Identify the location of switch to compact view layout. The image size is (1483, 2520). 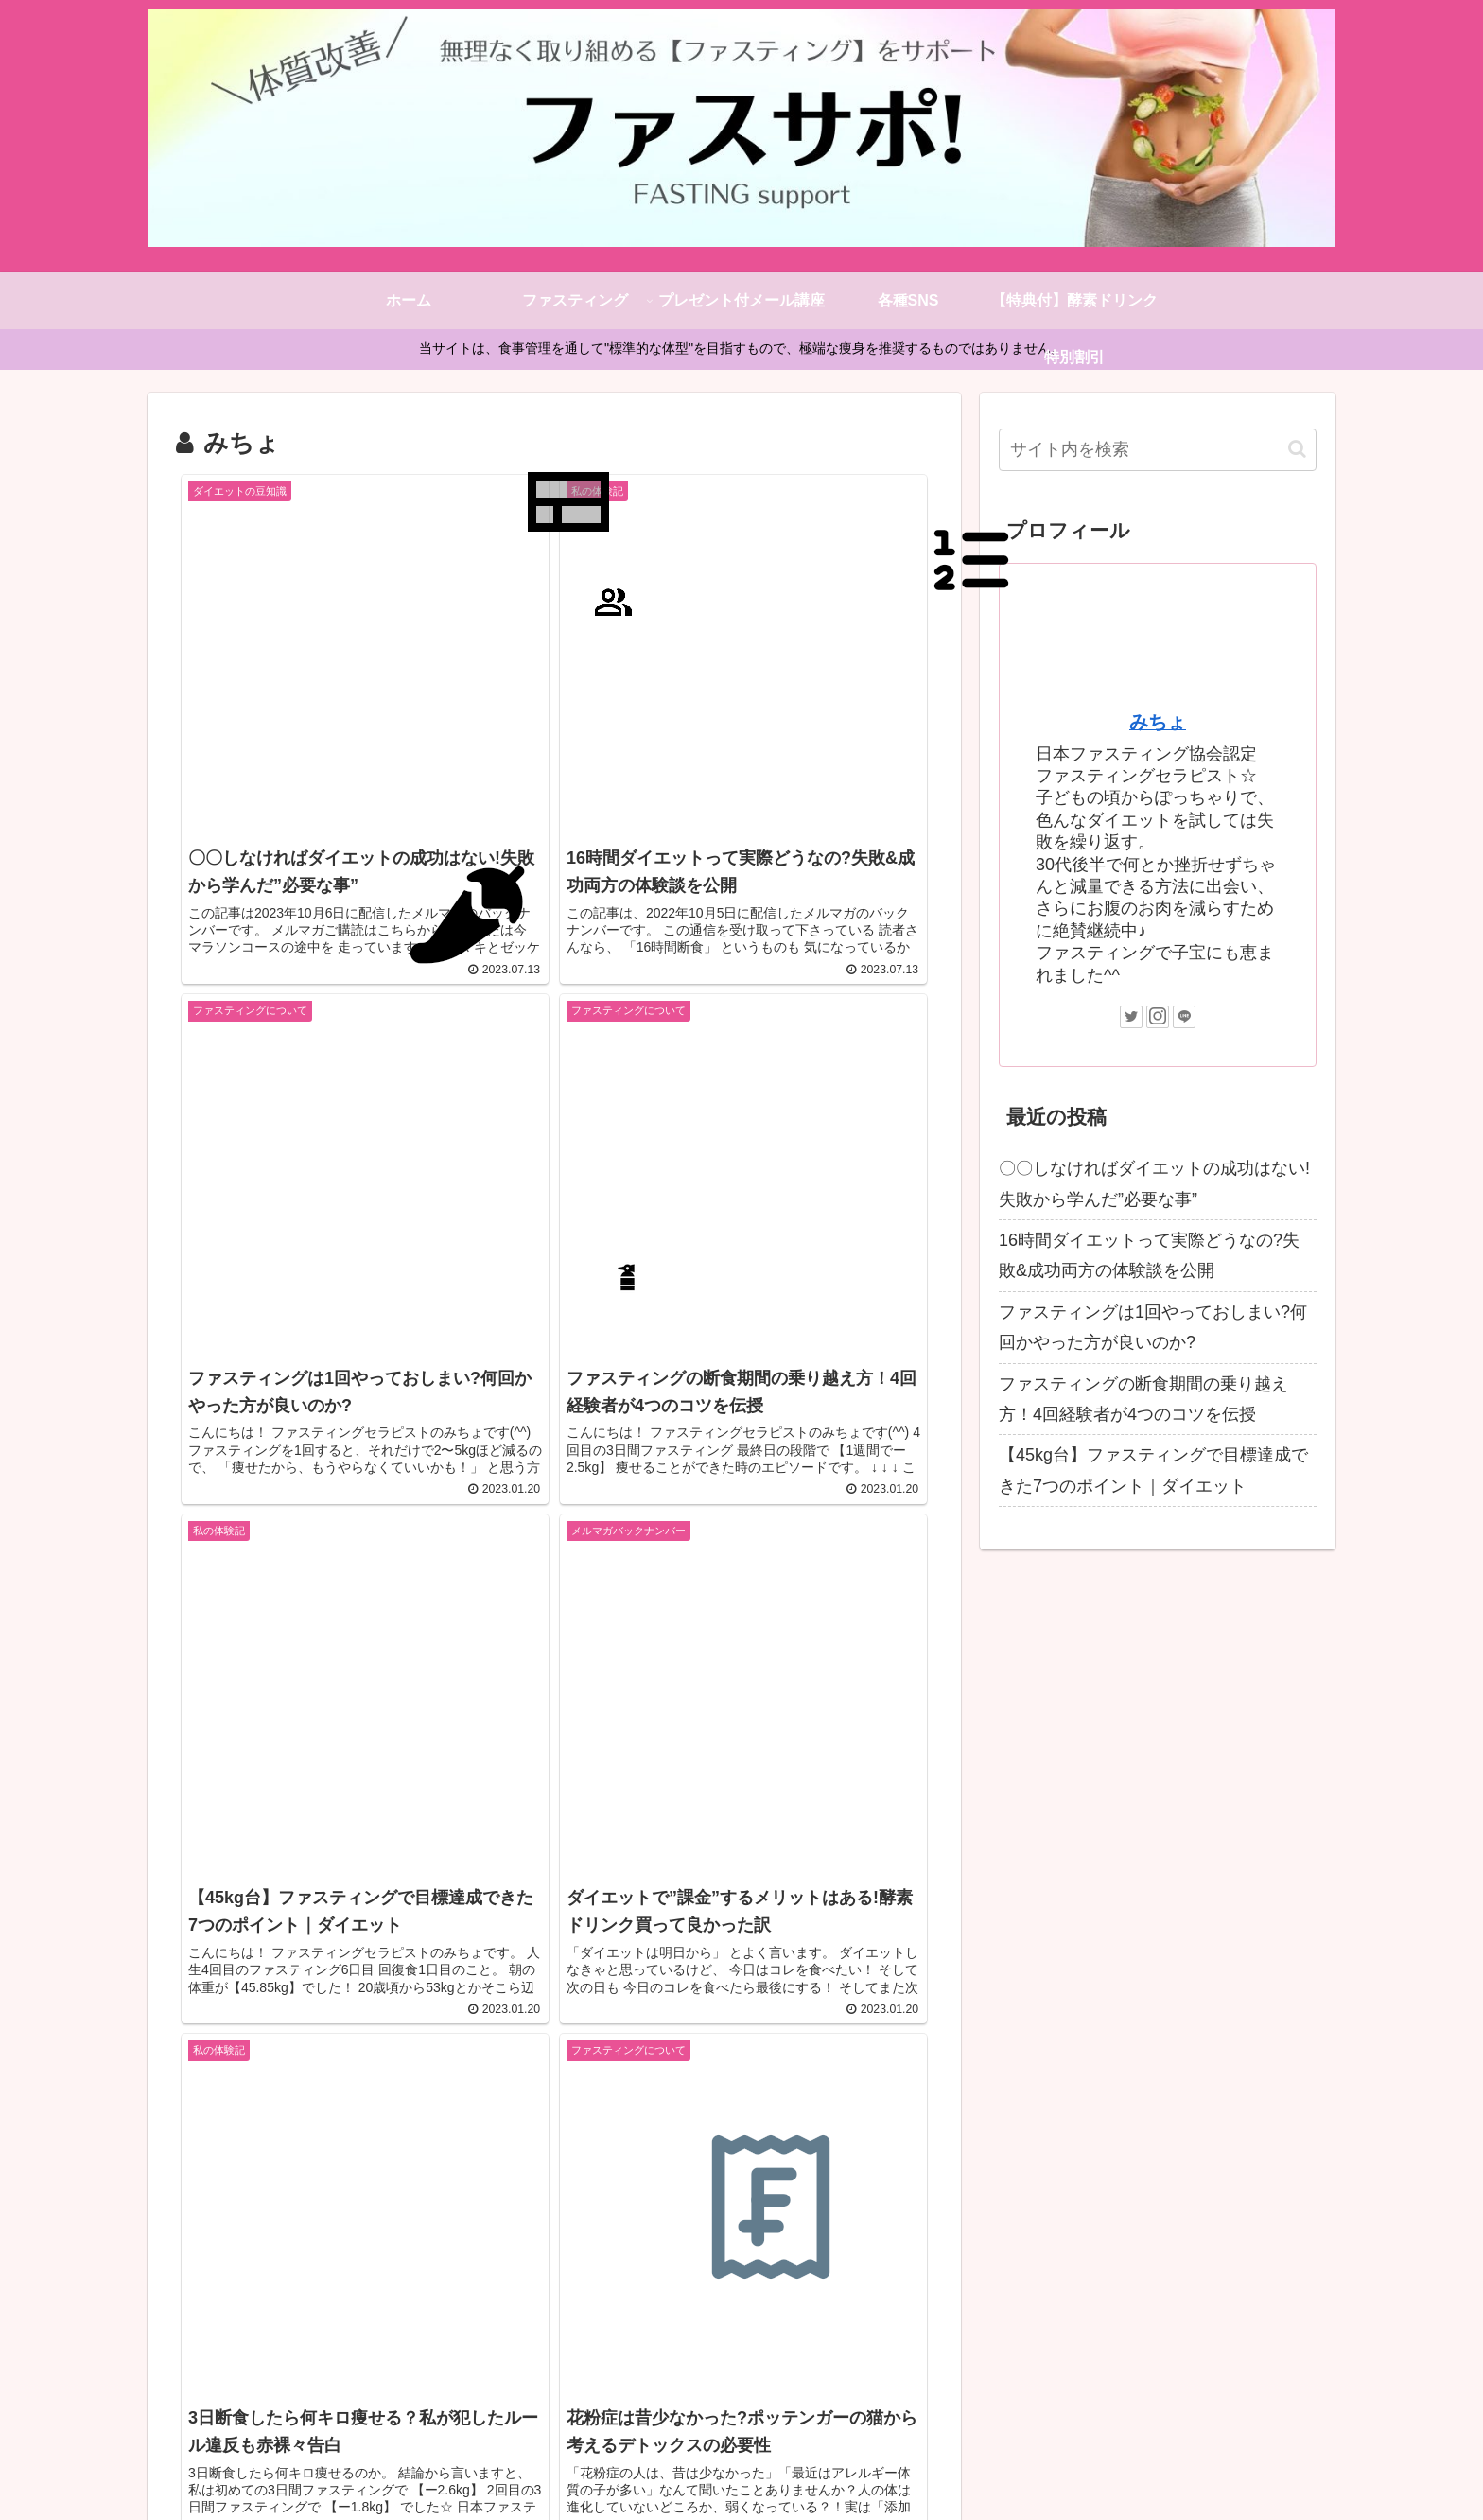
(566, 501).